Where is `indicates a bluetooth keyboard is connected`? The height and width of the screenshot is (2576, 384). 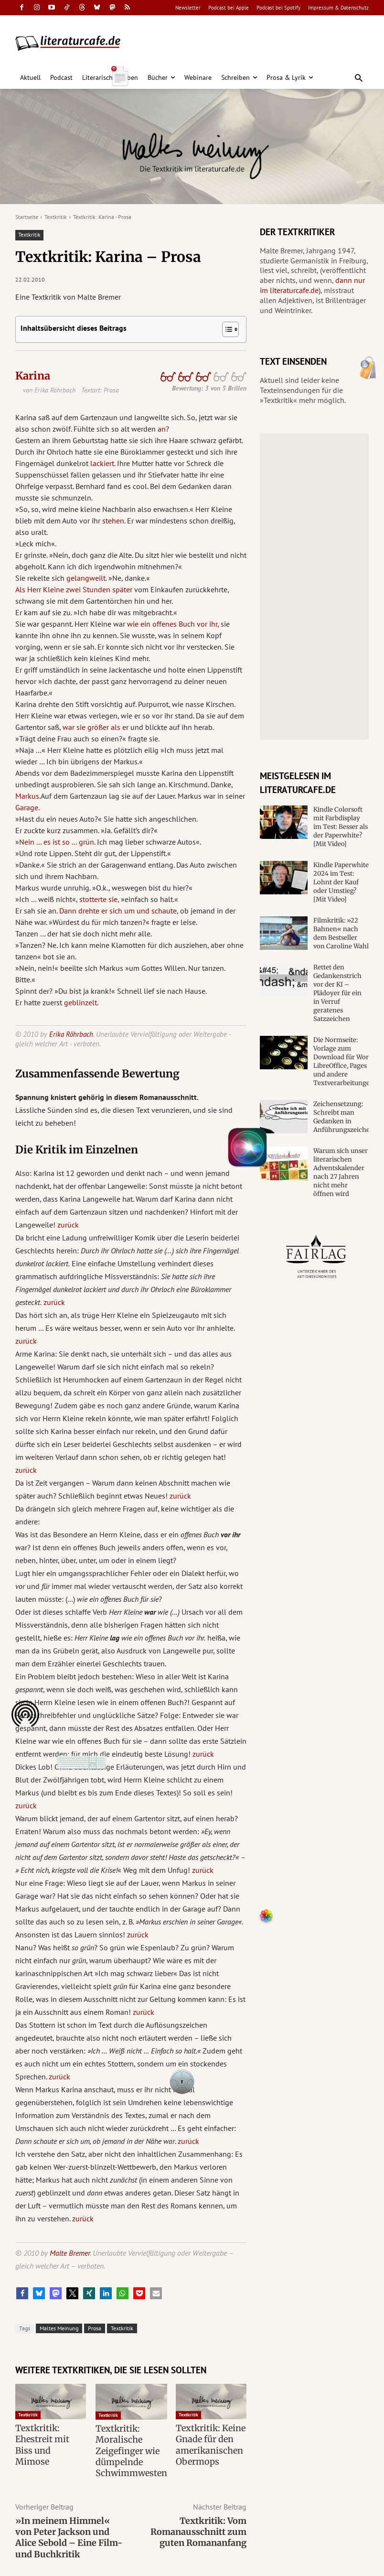 indicates a bluetooth keyboard is connected is located at coordinates (81, 1762).